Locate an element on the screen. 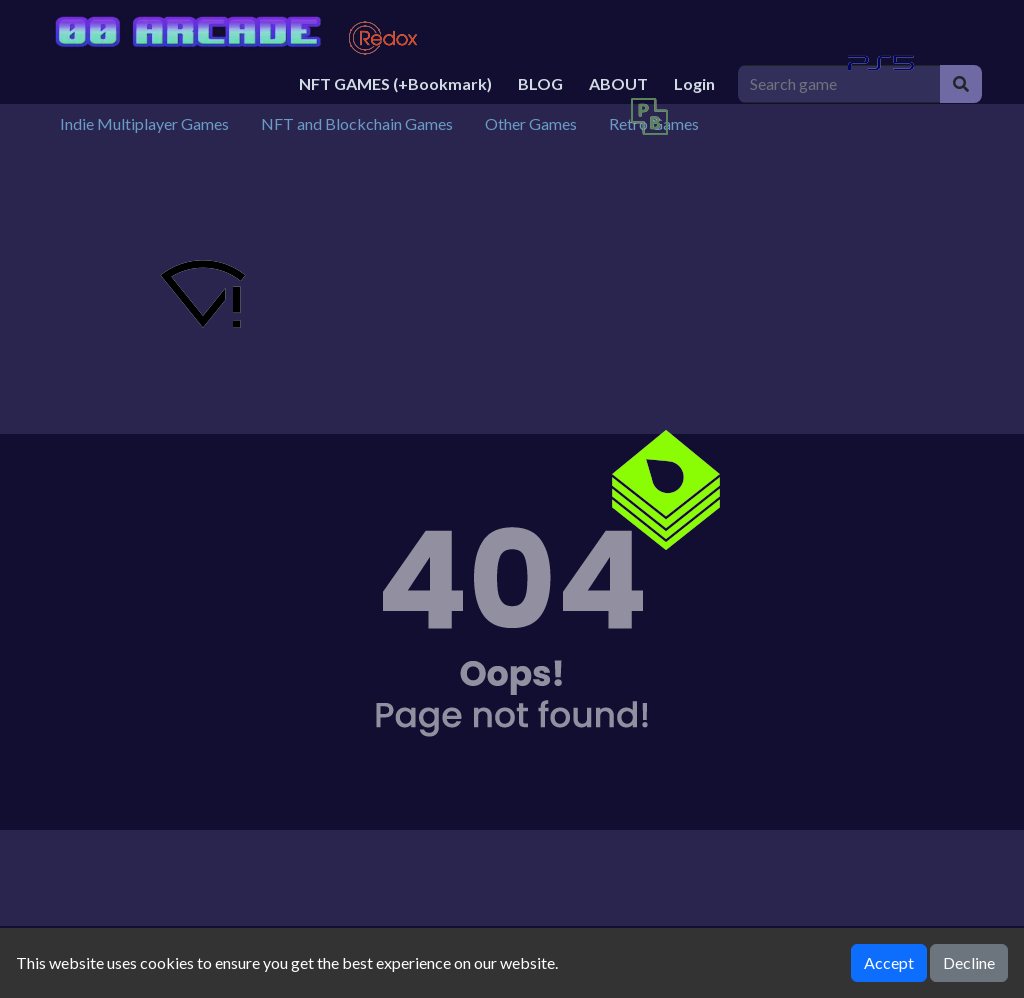 Image resolution: width=1024 pixels, height=998 pixels. pocketbase logo - open-source backend service is located at coordinates (649, 116).